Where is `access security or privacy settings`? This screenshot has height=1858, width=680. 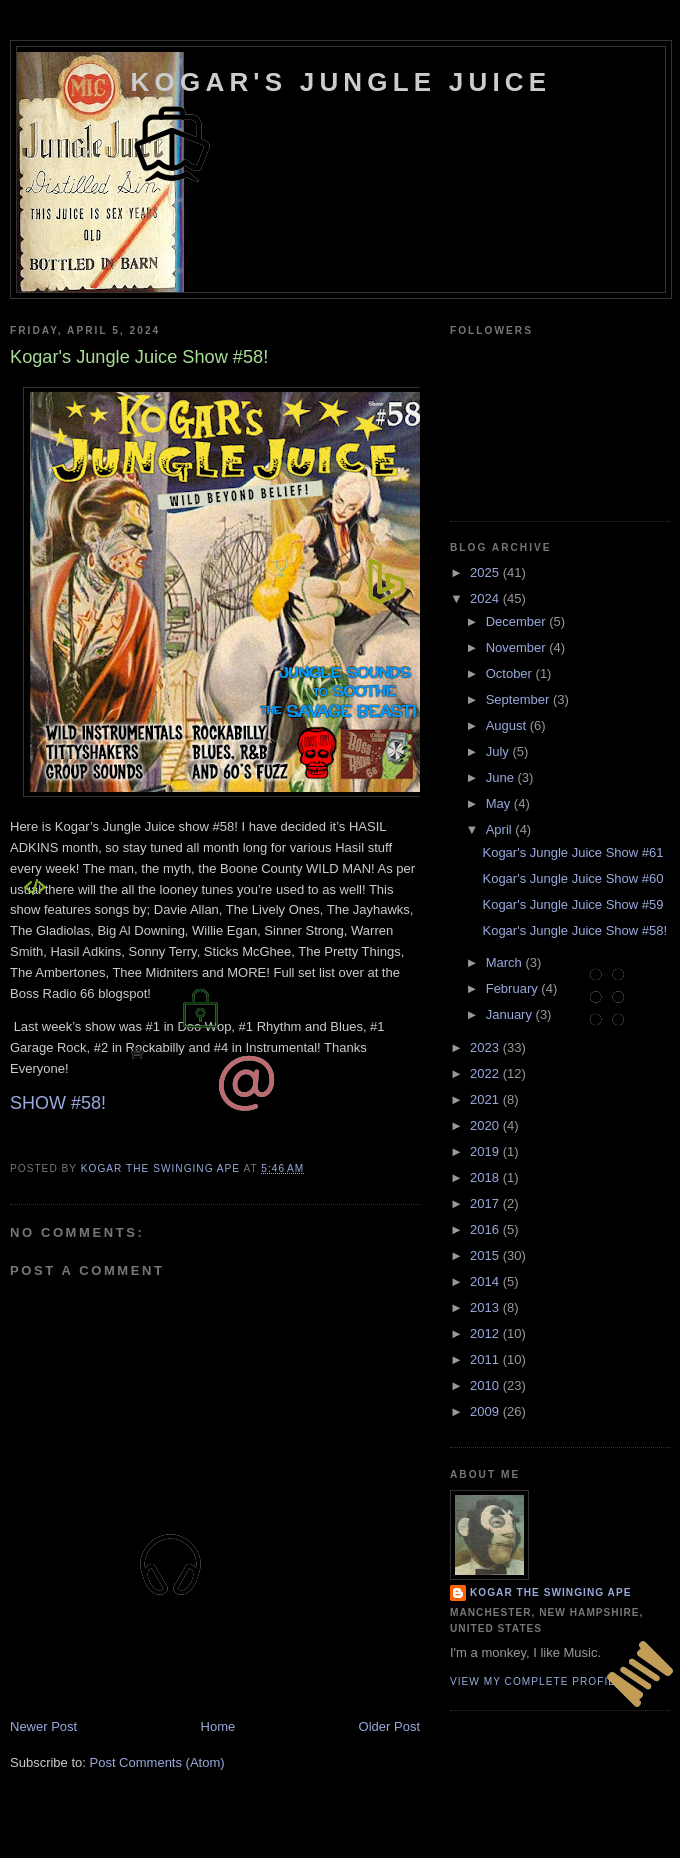 access security or privacy settings is located at coordinates (200, 1010).